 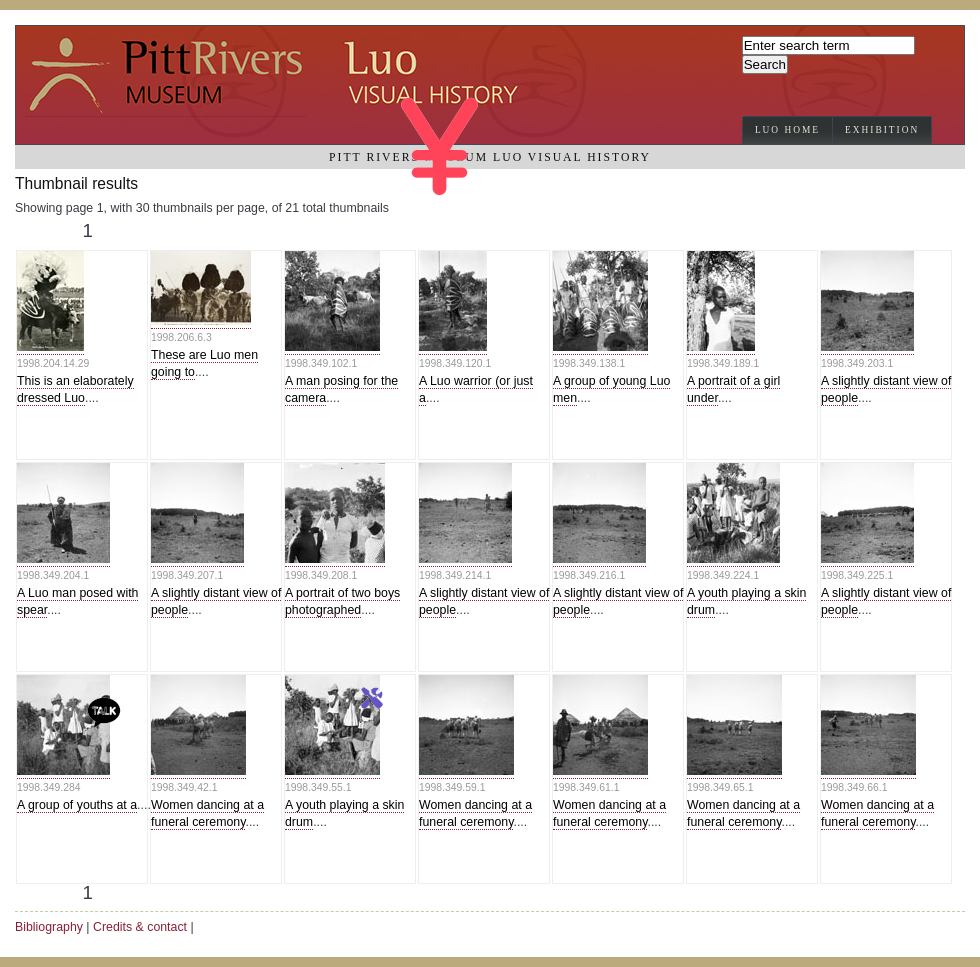 I want to click on indicates chinese yuan currency, so click(x=439, y=146).